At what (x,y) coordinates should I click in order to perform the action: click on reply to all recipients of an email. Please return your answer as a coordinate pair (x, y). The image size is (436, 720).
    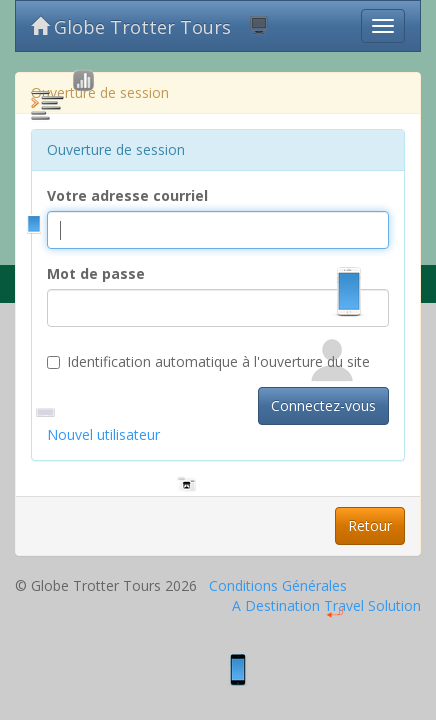
    Looking at the image, I should click on (334, 612).